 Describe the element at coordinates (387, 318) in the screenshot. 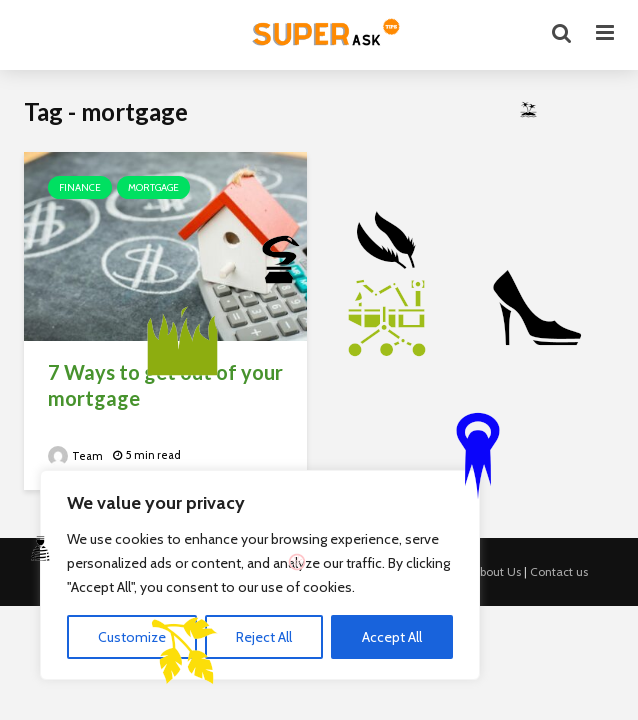

I see `view mars rover mission details` at that location.